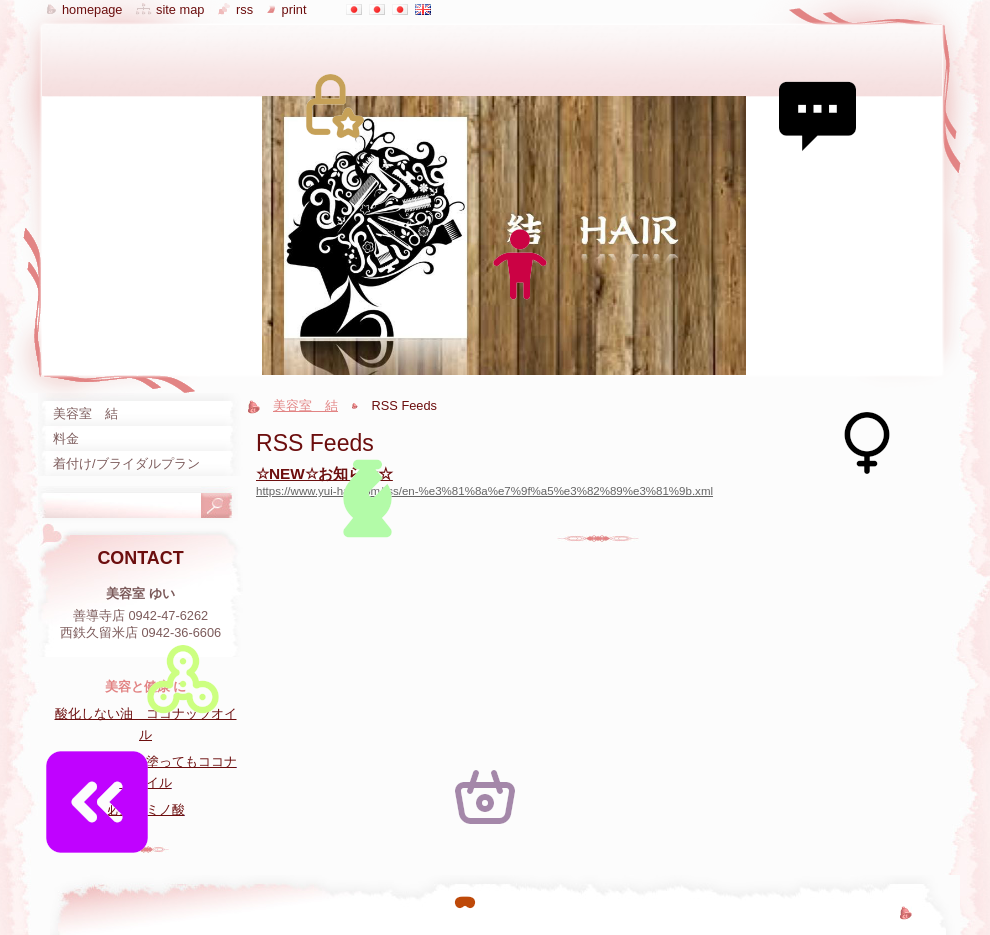  Describe the element at coordinates (485, 797) in the screenshot. I see `view your shopping basket` at that location.